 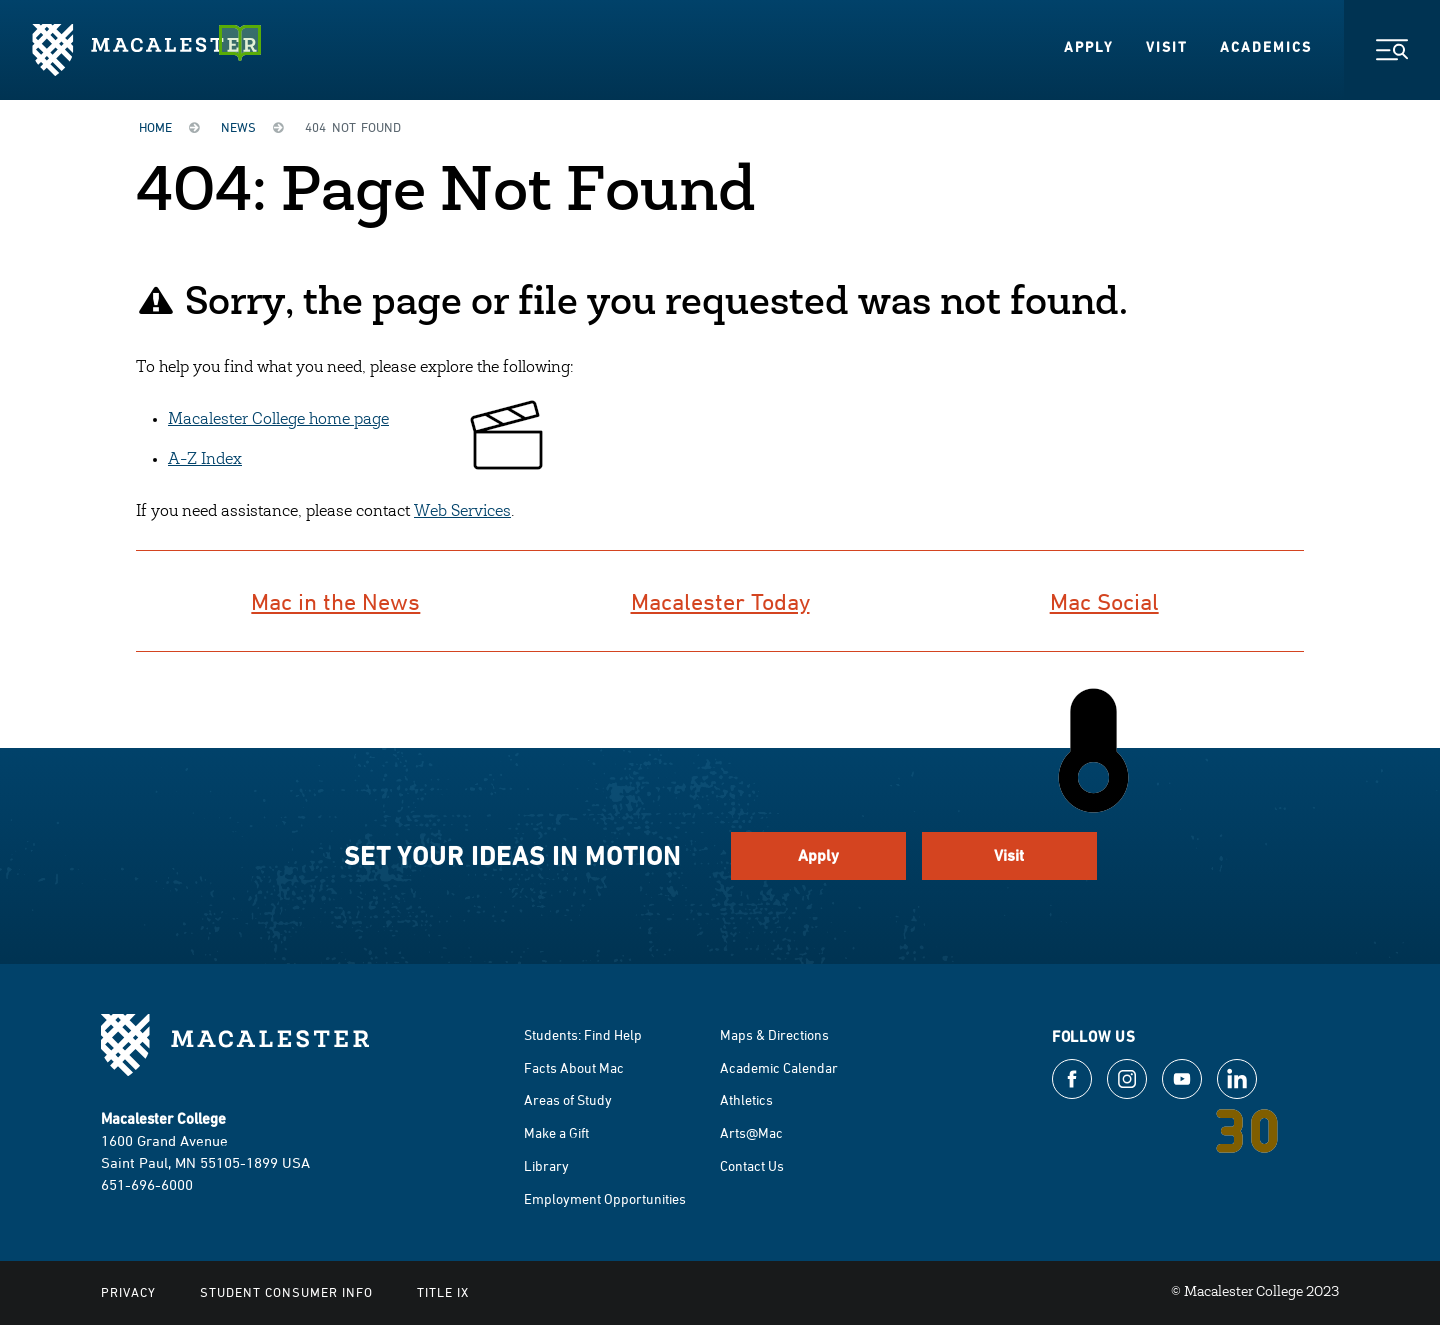 What do you see at coordinates (1247, 1131) in the screenshot?
I see `indicates 30 items, days, or units` at bounding box center [1247, 1131].